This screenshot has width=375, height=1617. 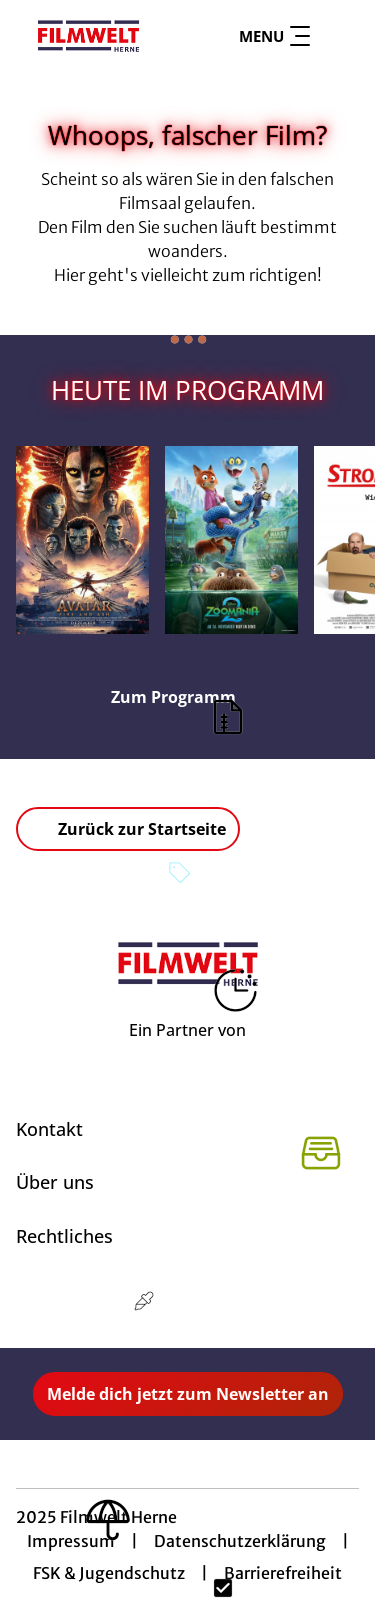 I want to click on access compressed or archived files, so click(x=228, y=717).